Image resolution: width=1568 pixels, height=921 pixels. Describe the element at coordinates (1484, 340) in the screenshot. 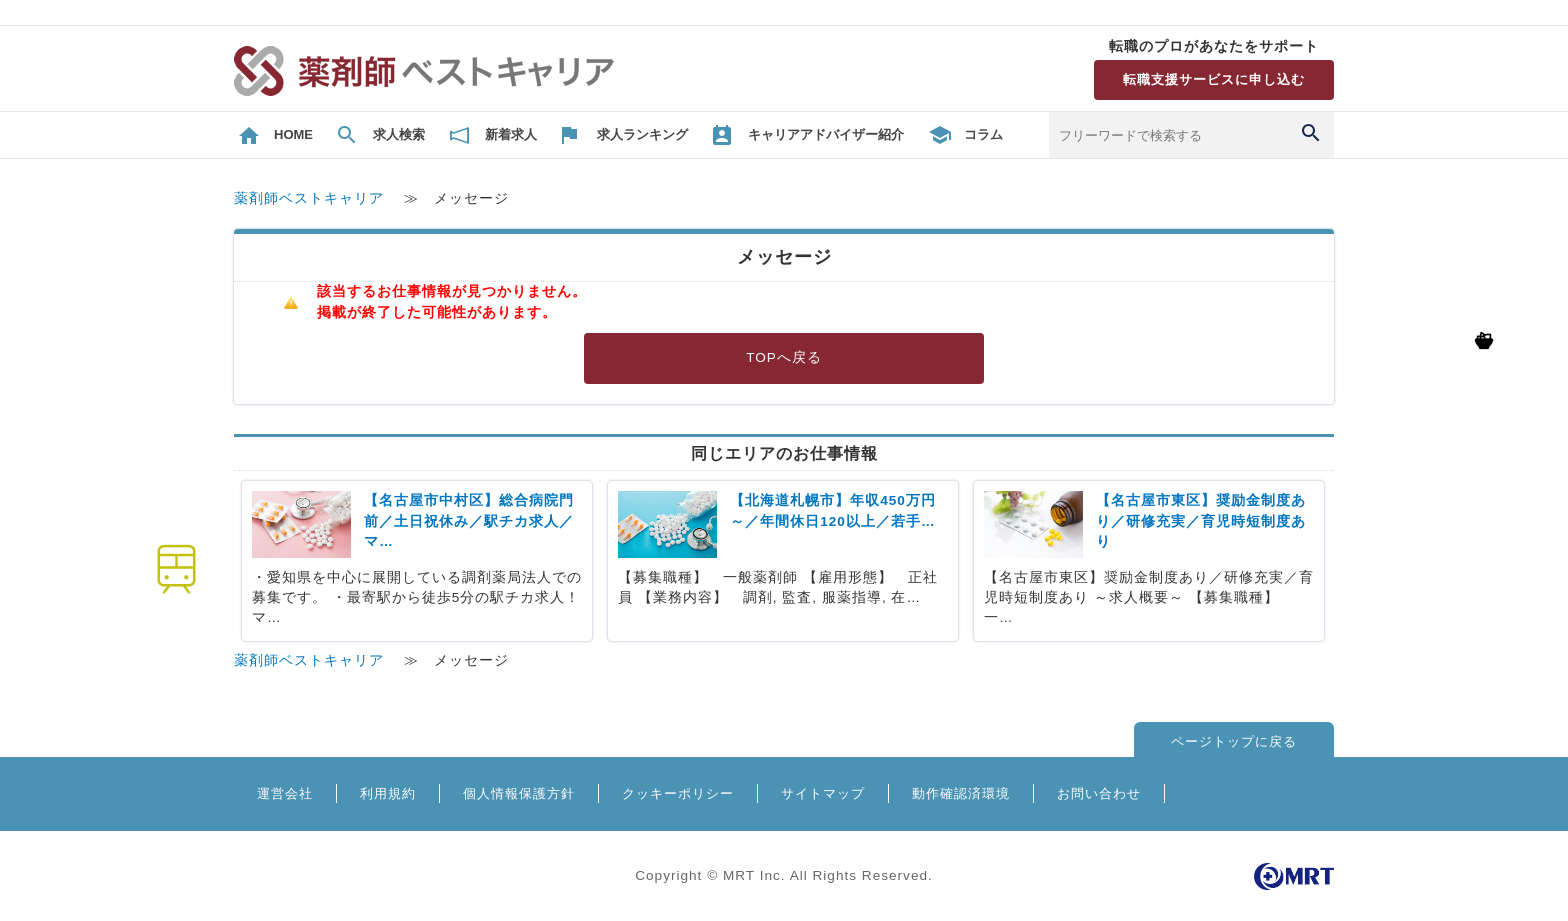

I see `view healthy meal options` at that location.